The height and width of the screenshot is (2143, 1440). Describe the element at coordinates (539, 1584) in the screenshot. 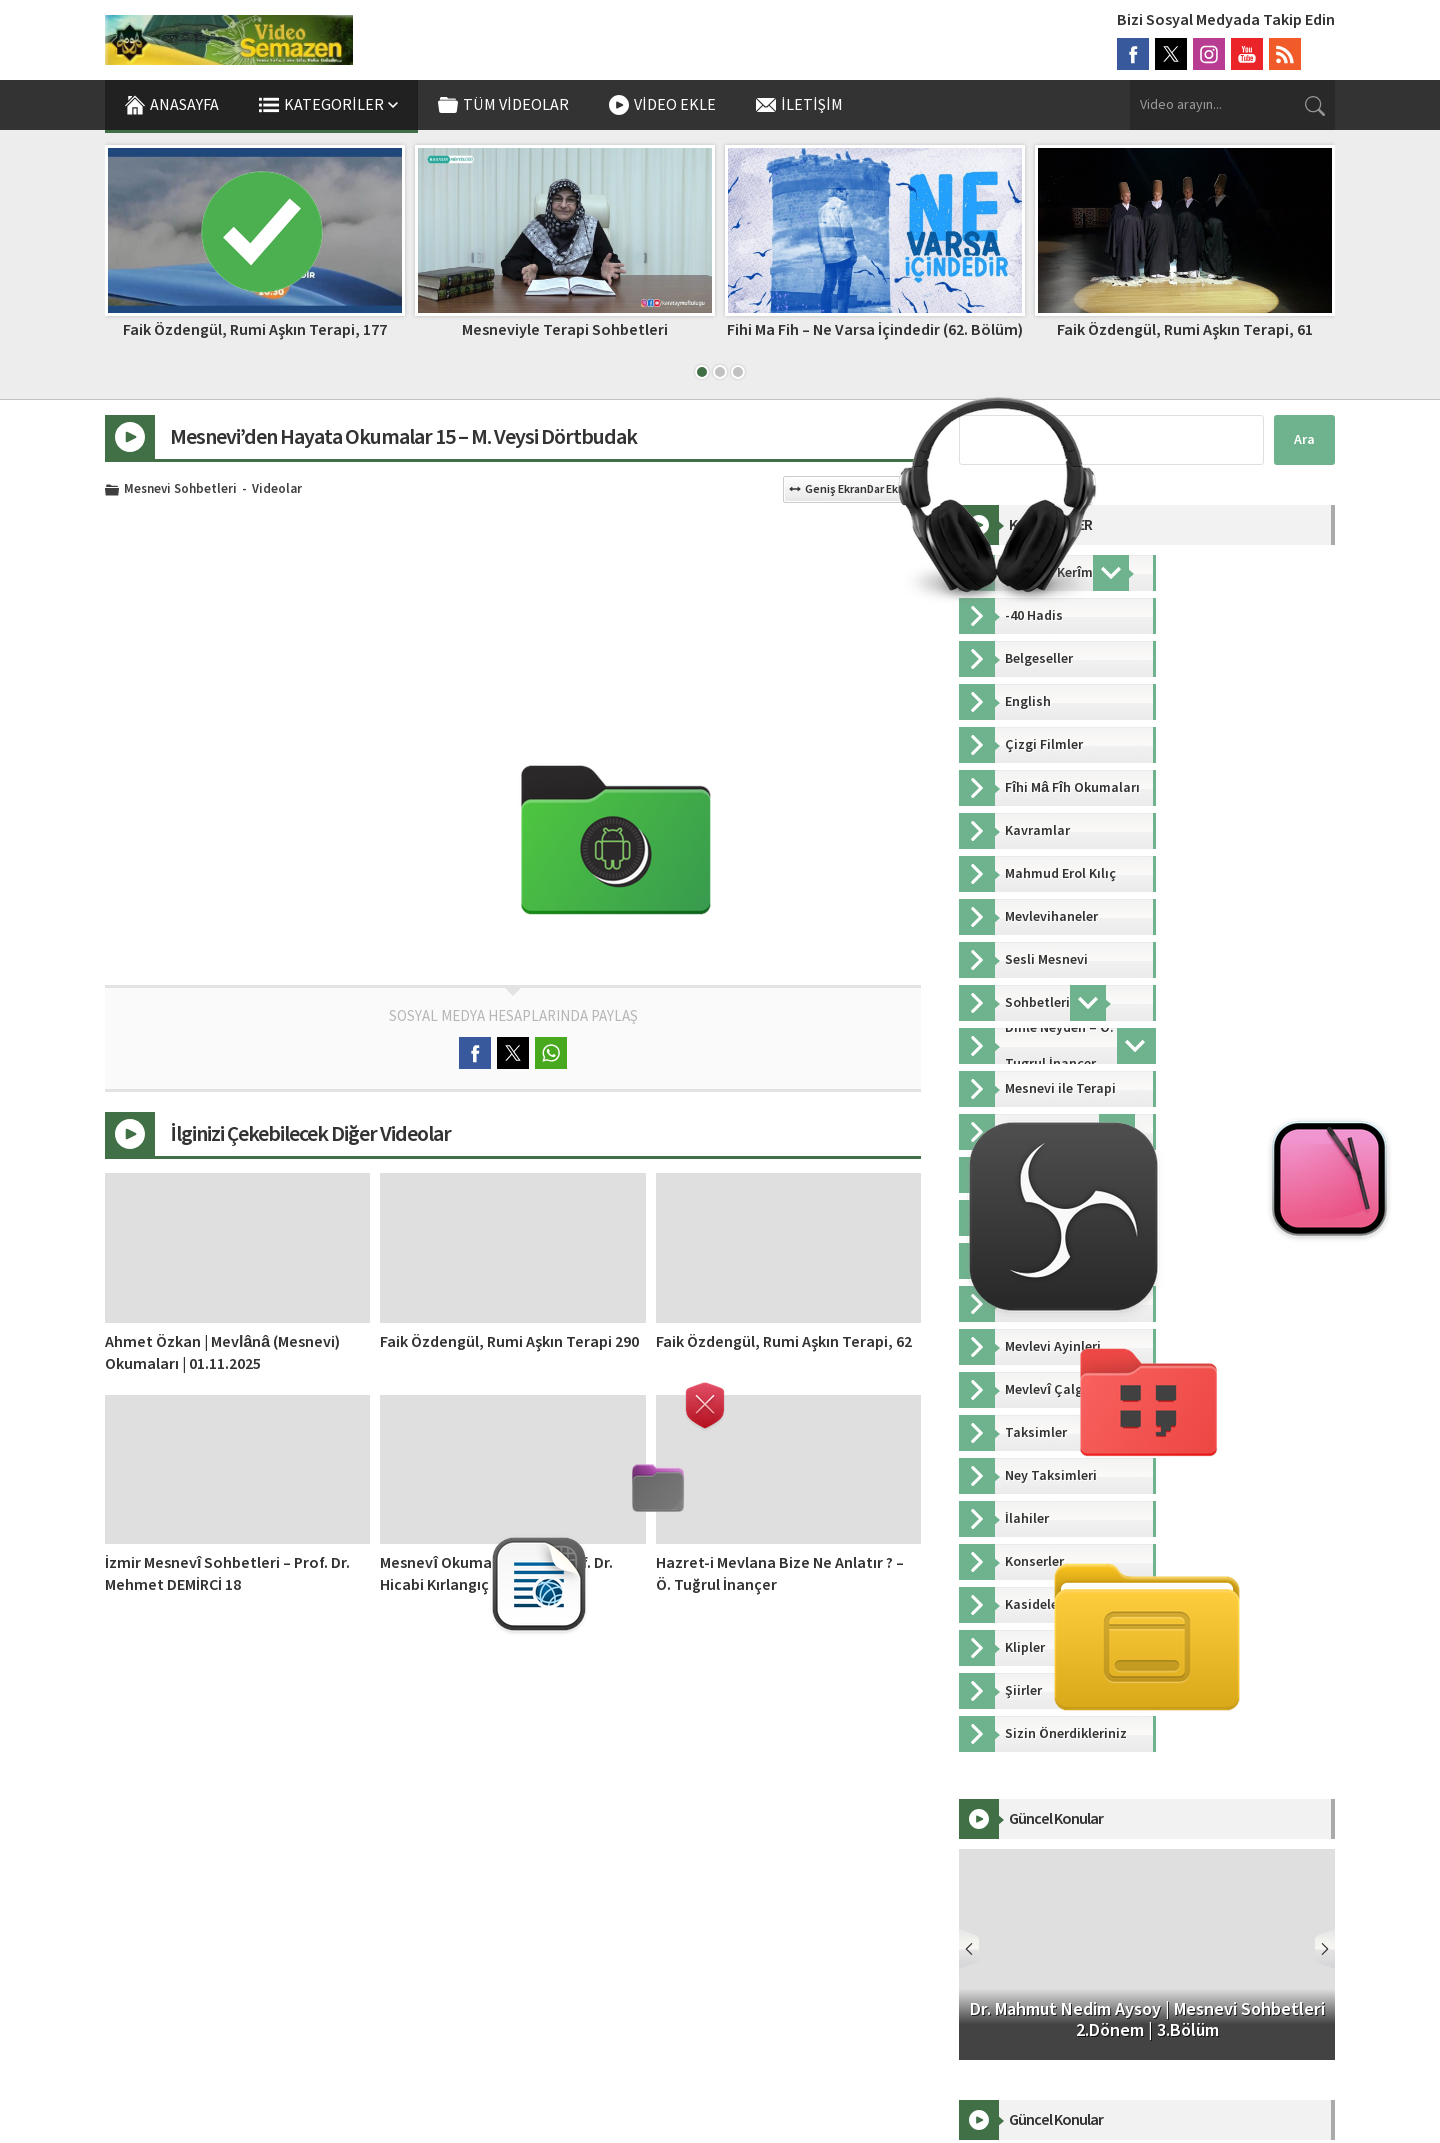

I see `open libreoffice writer for web documents` at that location.